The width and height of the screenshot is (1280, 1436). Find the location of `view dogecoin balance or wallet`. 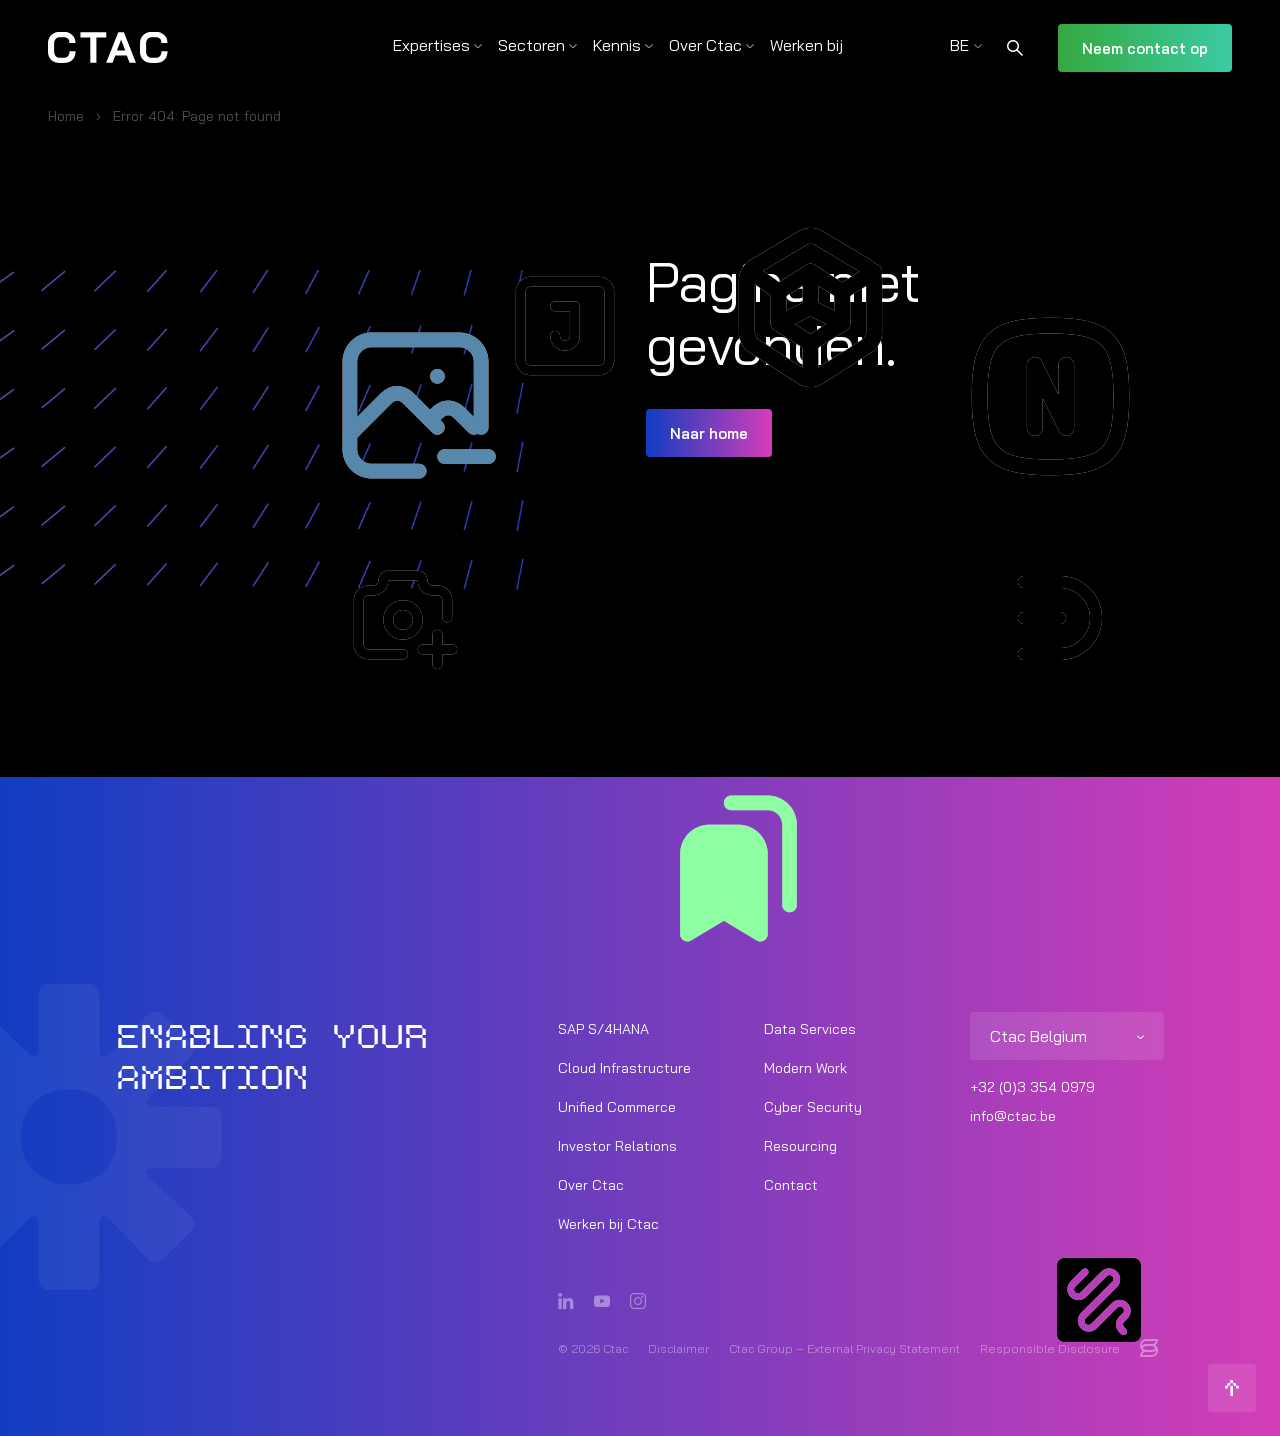

view dogecoin balance or wallet is located at coordinates (1060, 618).